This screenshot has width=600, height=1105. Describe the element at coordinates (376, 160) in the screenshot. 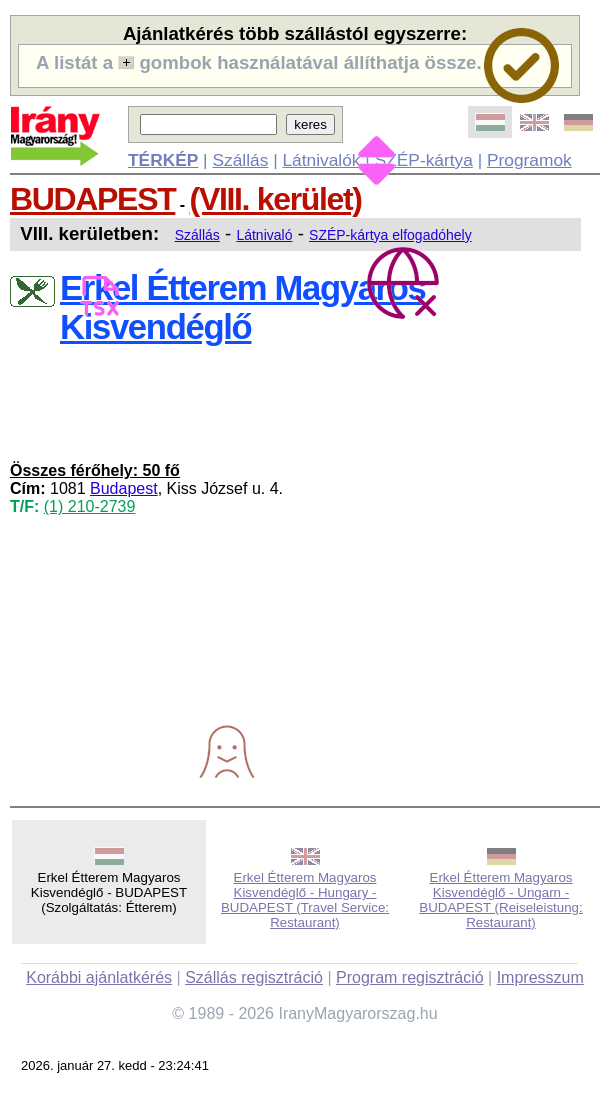

I see `sort items in no particular order` at that location.